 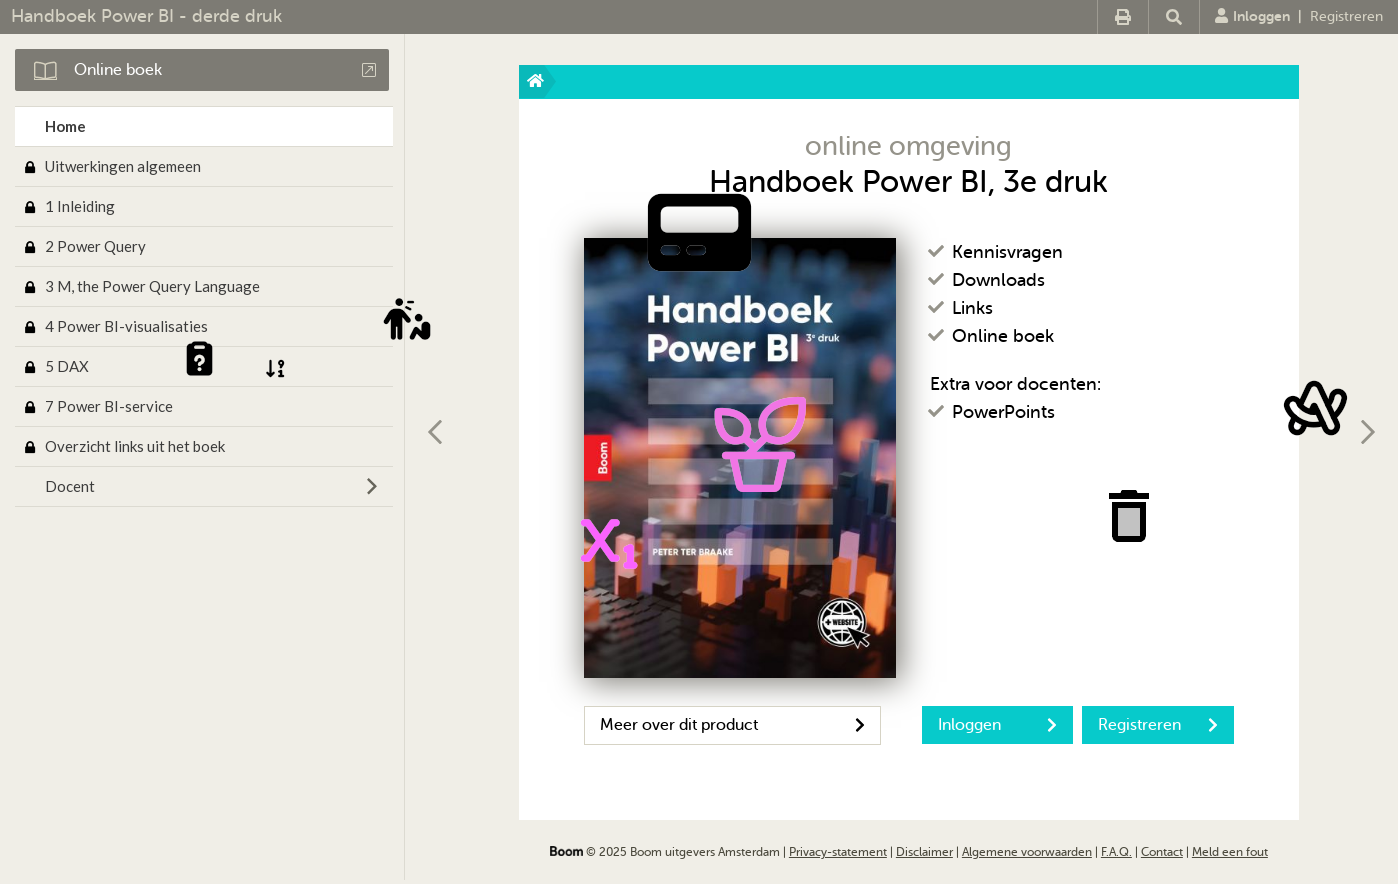 I want to click on report harassment or bullying behavior, so click(x=407, y=319).